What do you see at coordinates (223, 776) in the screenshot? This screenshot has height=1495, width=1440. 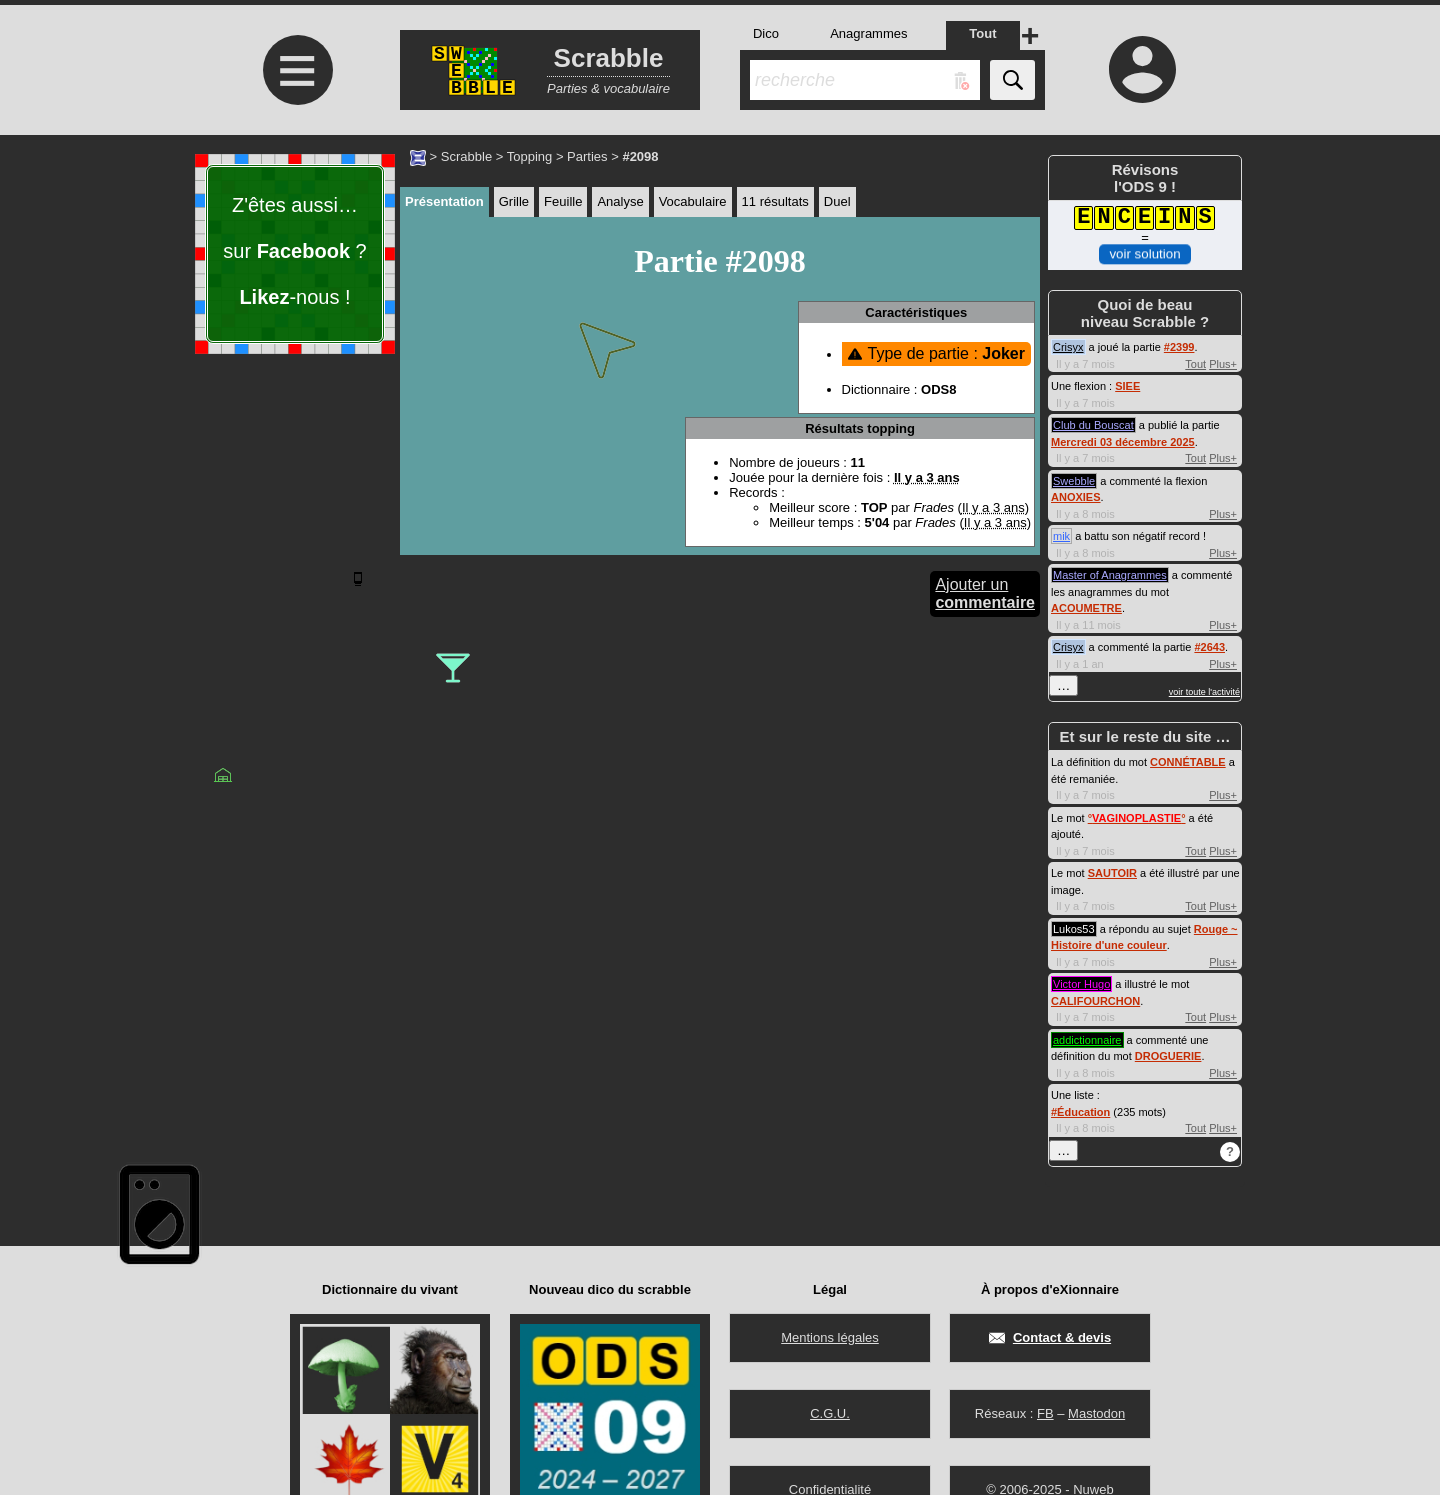 I see `access garage or parking controls` at bounding box center [223, 776].